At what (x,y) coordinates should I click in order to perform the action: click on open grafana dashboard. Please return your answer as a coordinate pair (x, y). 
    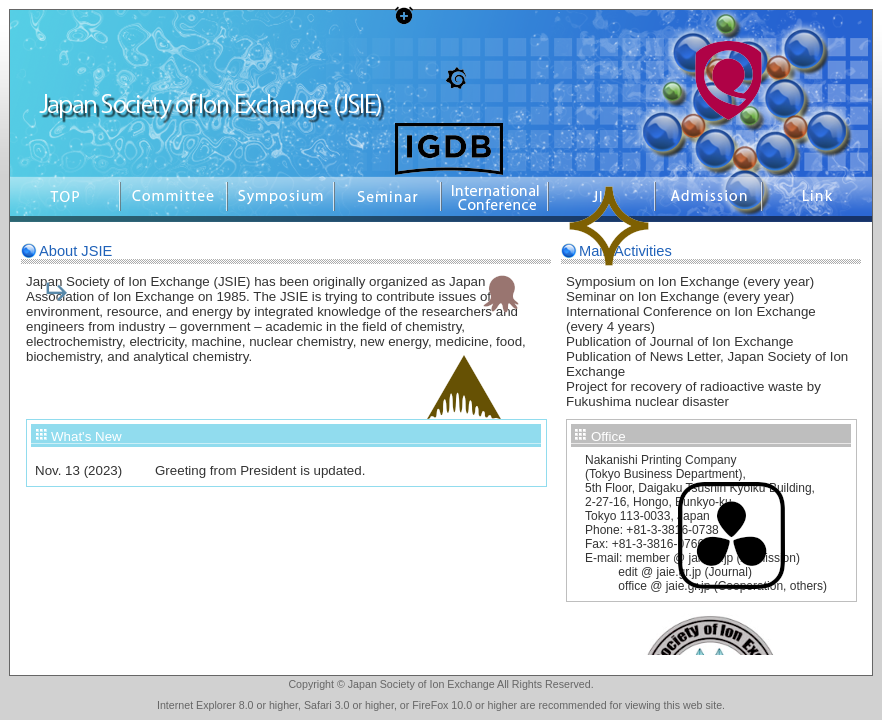
    Looking at the image, I should click on (456, 78).